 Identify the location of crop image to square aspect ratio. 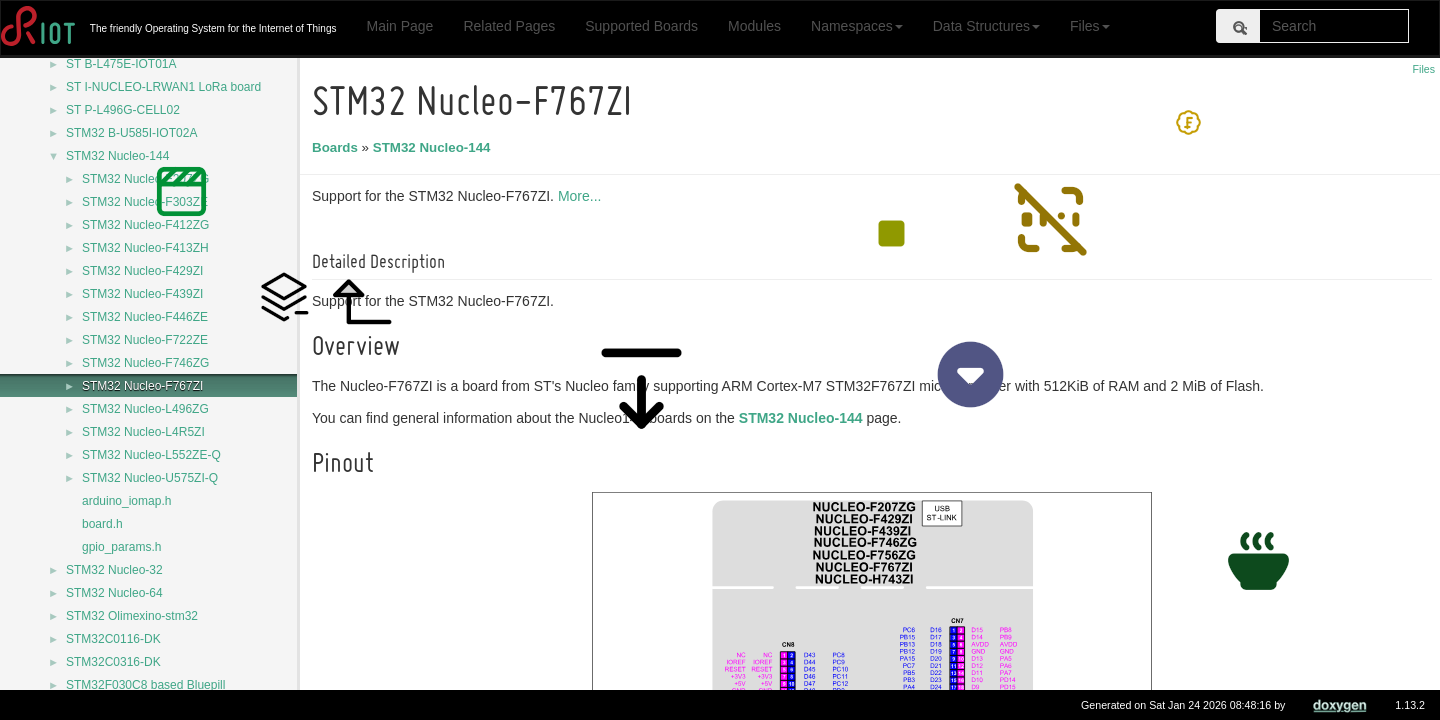
(891, 233).